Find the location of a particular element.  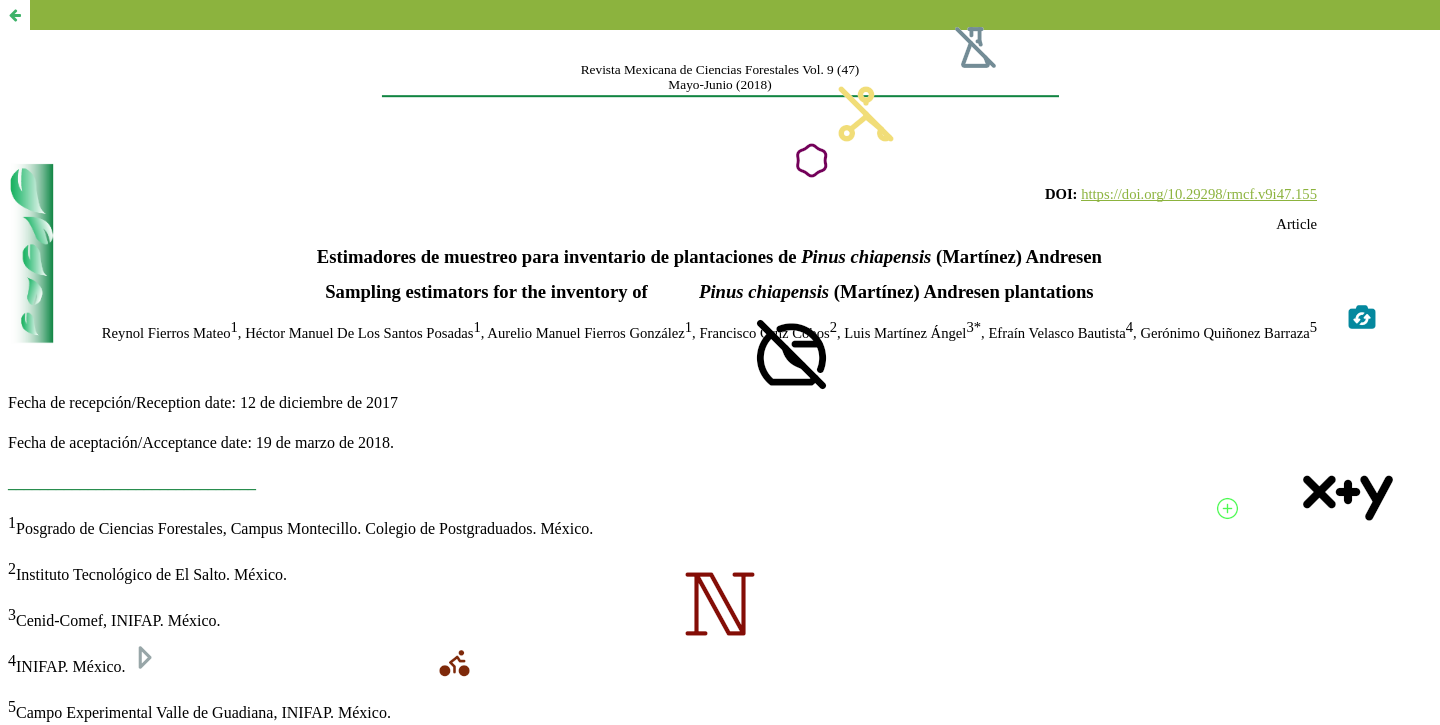

link to Cake social media platform is located at coordinates (811, 160).